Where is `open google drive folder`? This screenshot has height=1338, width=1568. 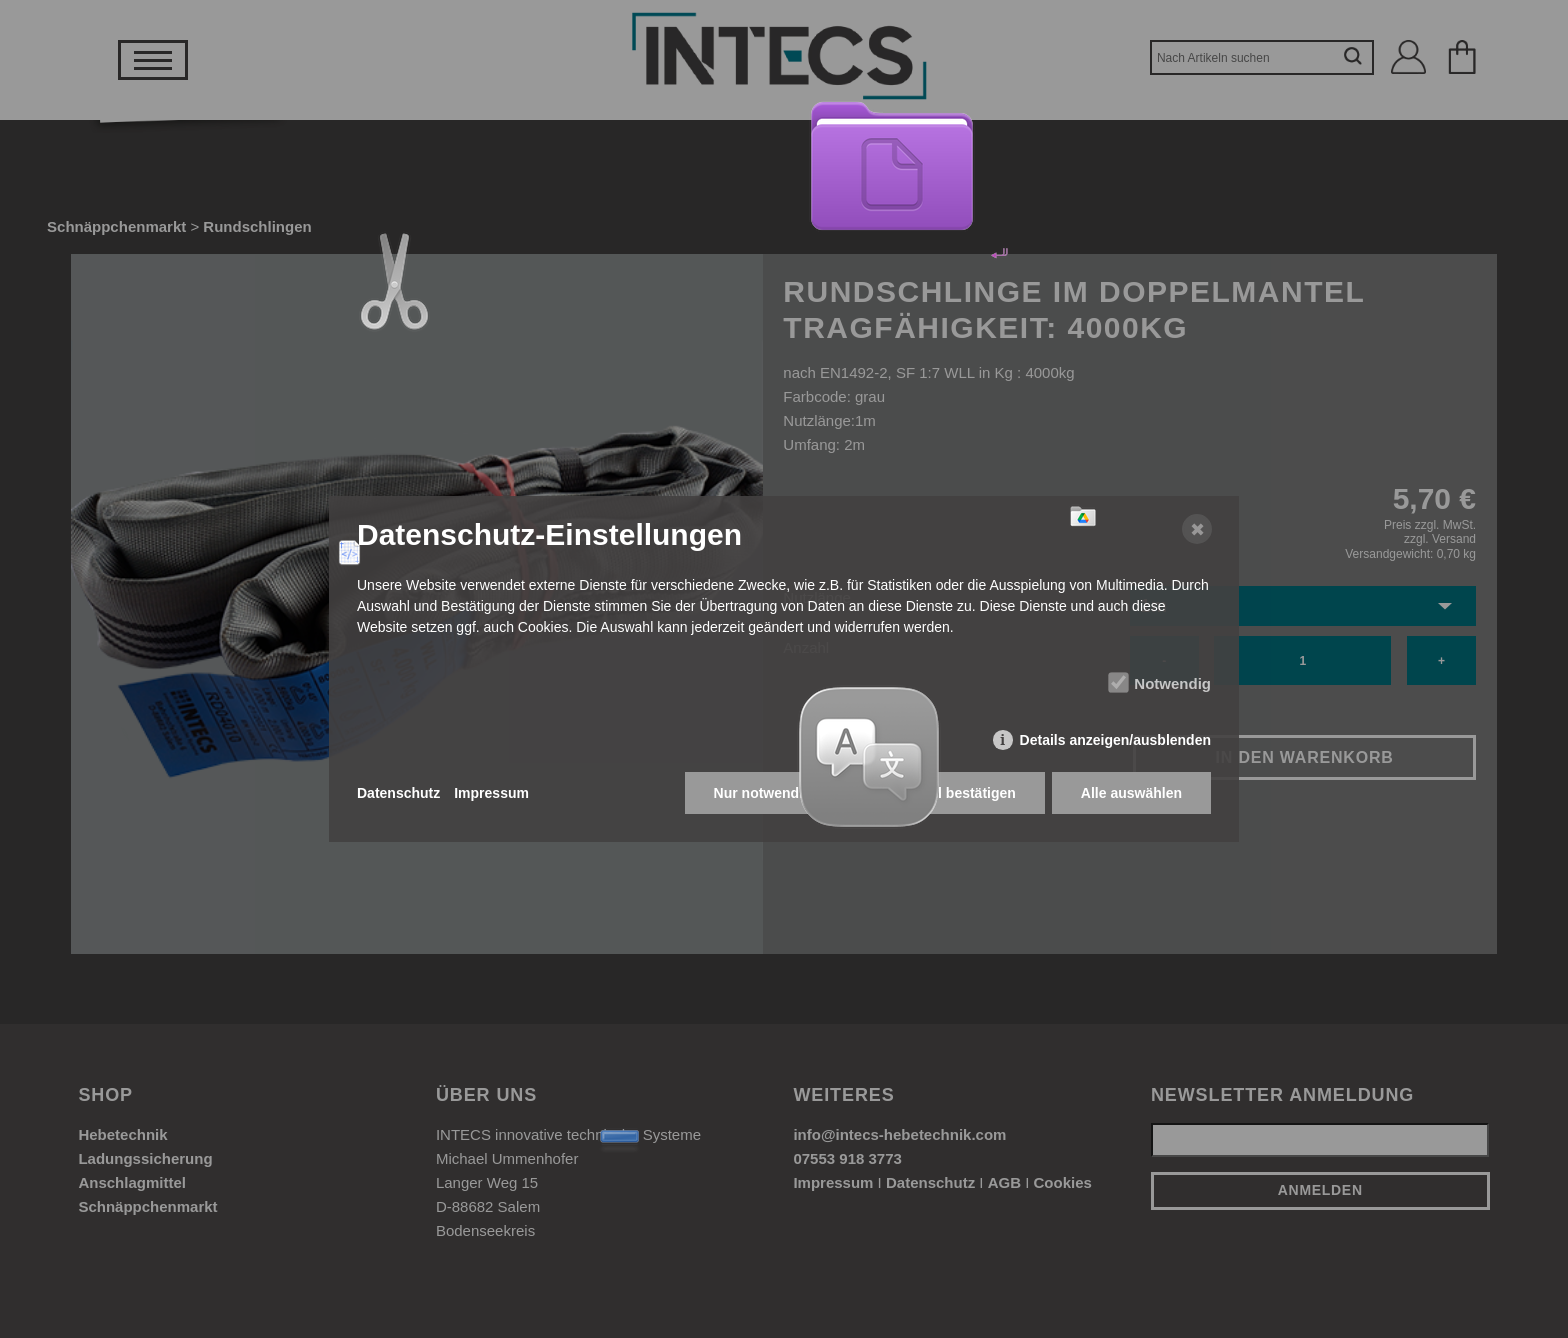 open google drive folder is located at coordinates (1083, 517).